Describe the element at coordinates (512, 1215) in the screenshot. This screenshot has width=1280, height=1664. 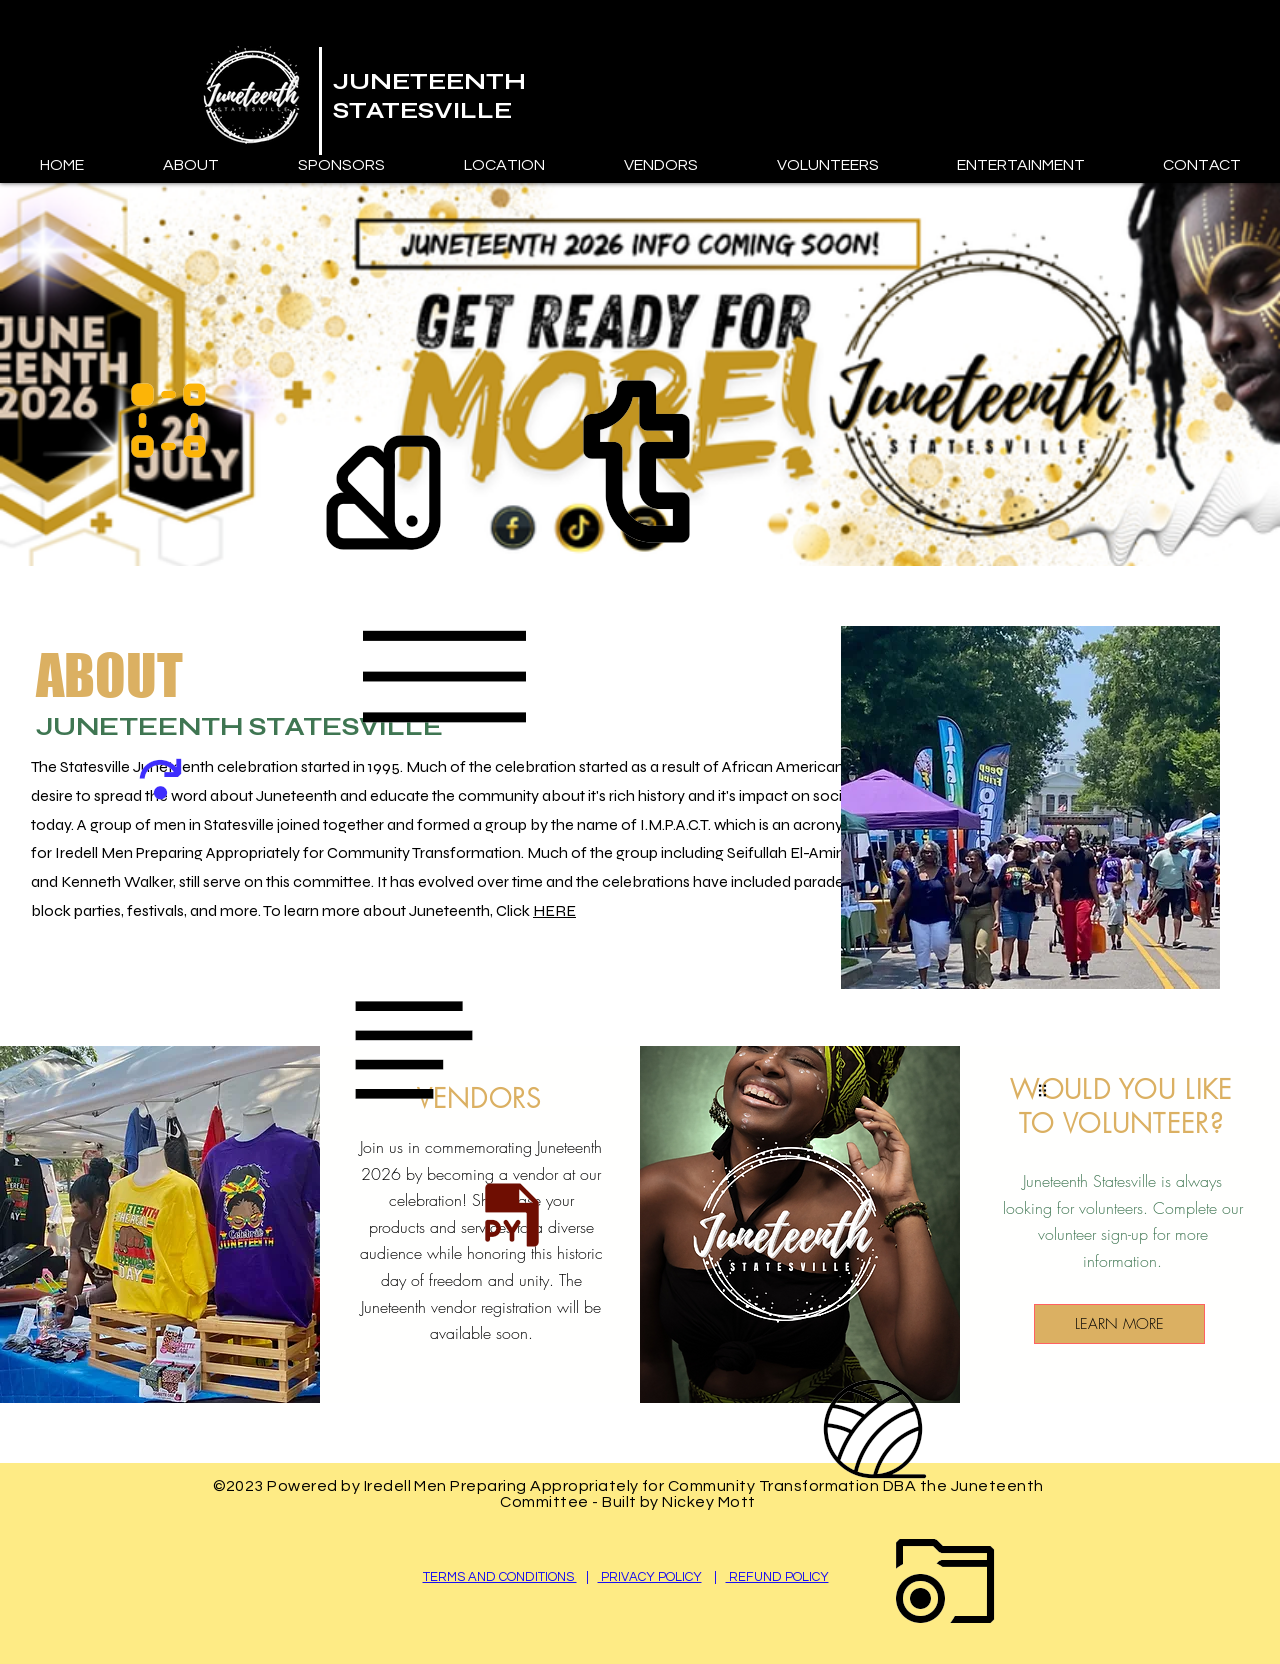
I see `open a python file` at that location.